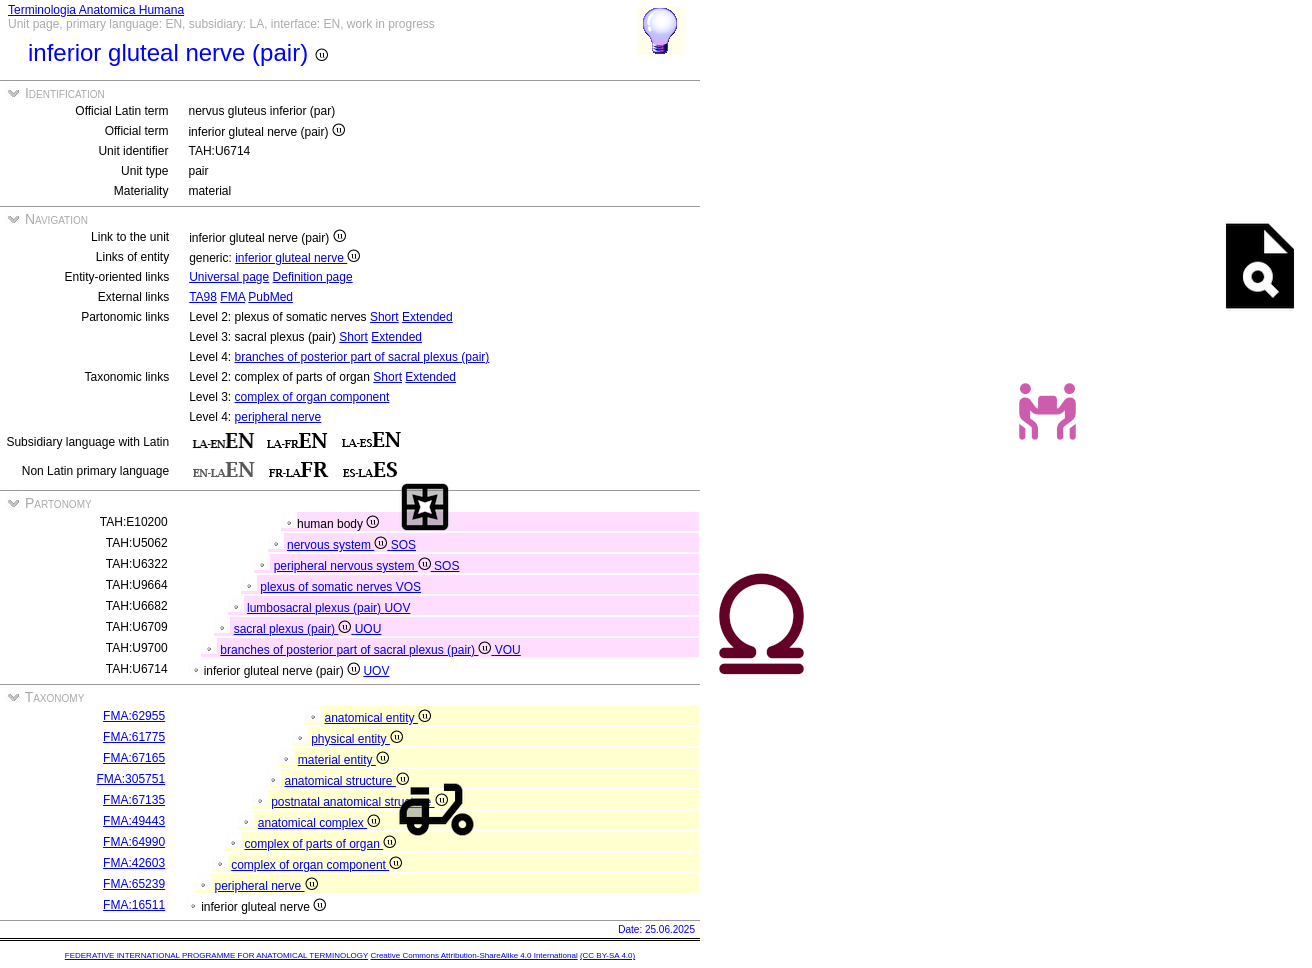  Describe the element at coordinates (1047, 411) in the screenshot. I see `moving or delivery service` at that location.